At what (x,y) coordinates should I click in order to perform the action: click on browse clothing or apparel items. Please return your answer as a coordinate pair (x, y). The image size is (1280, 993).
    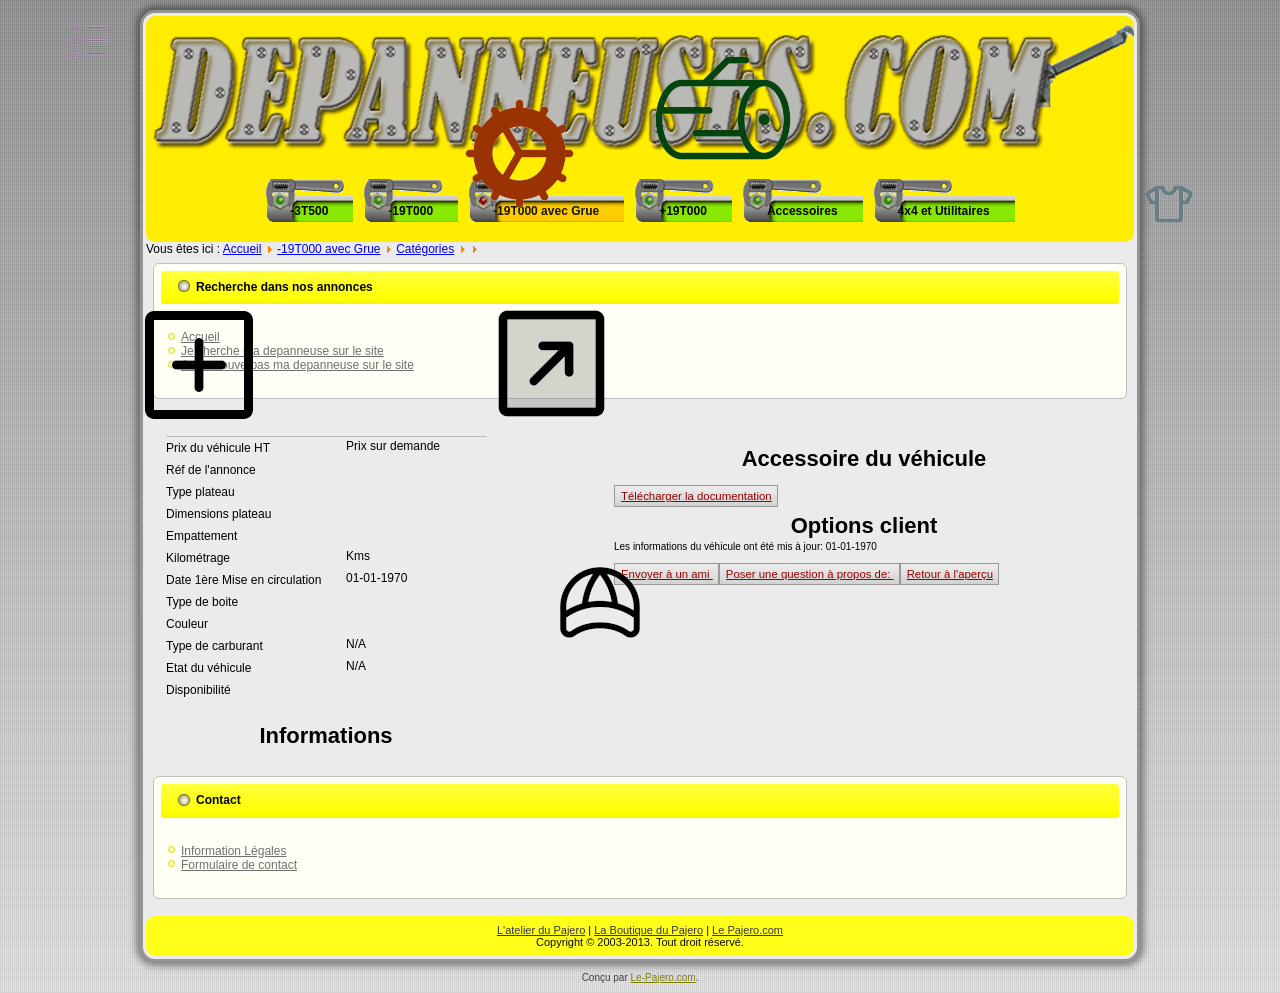
    Looking at the image, I should click on (1169, 204).